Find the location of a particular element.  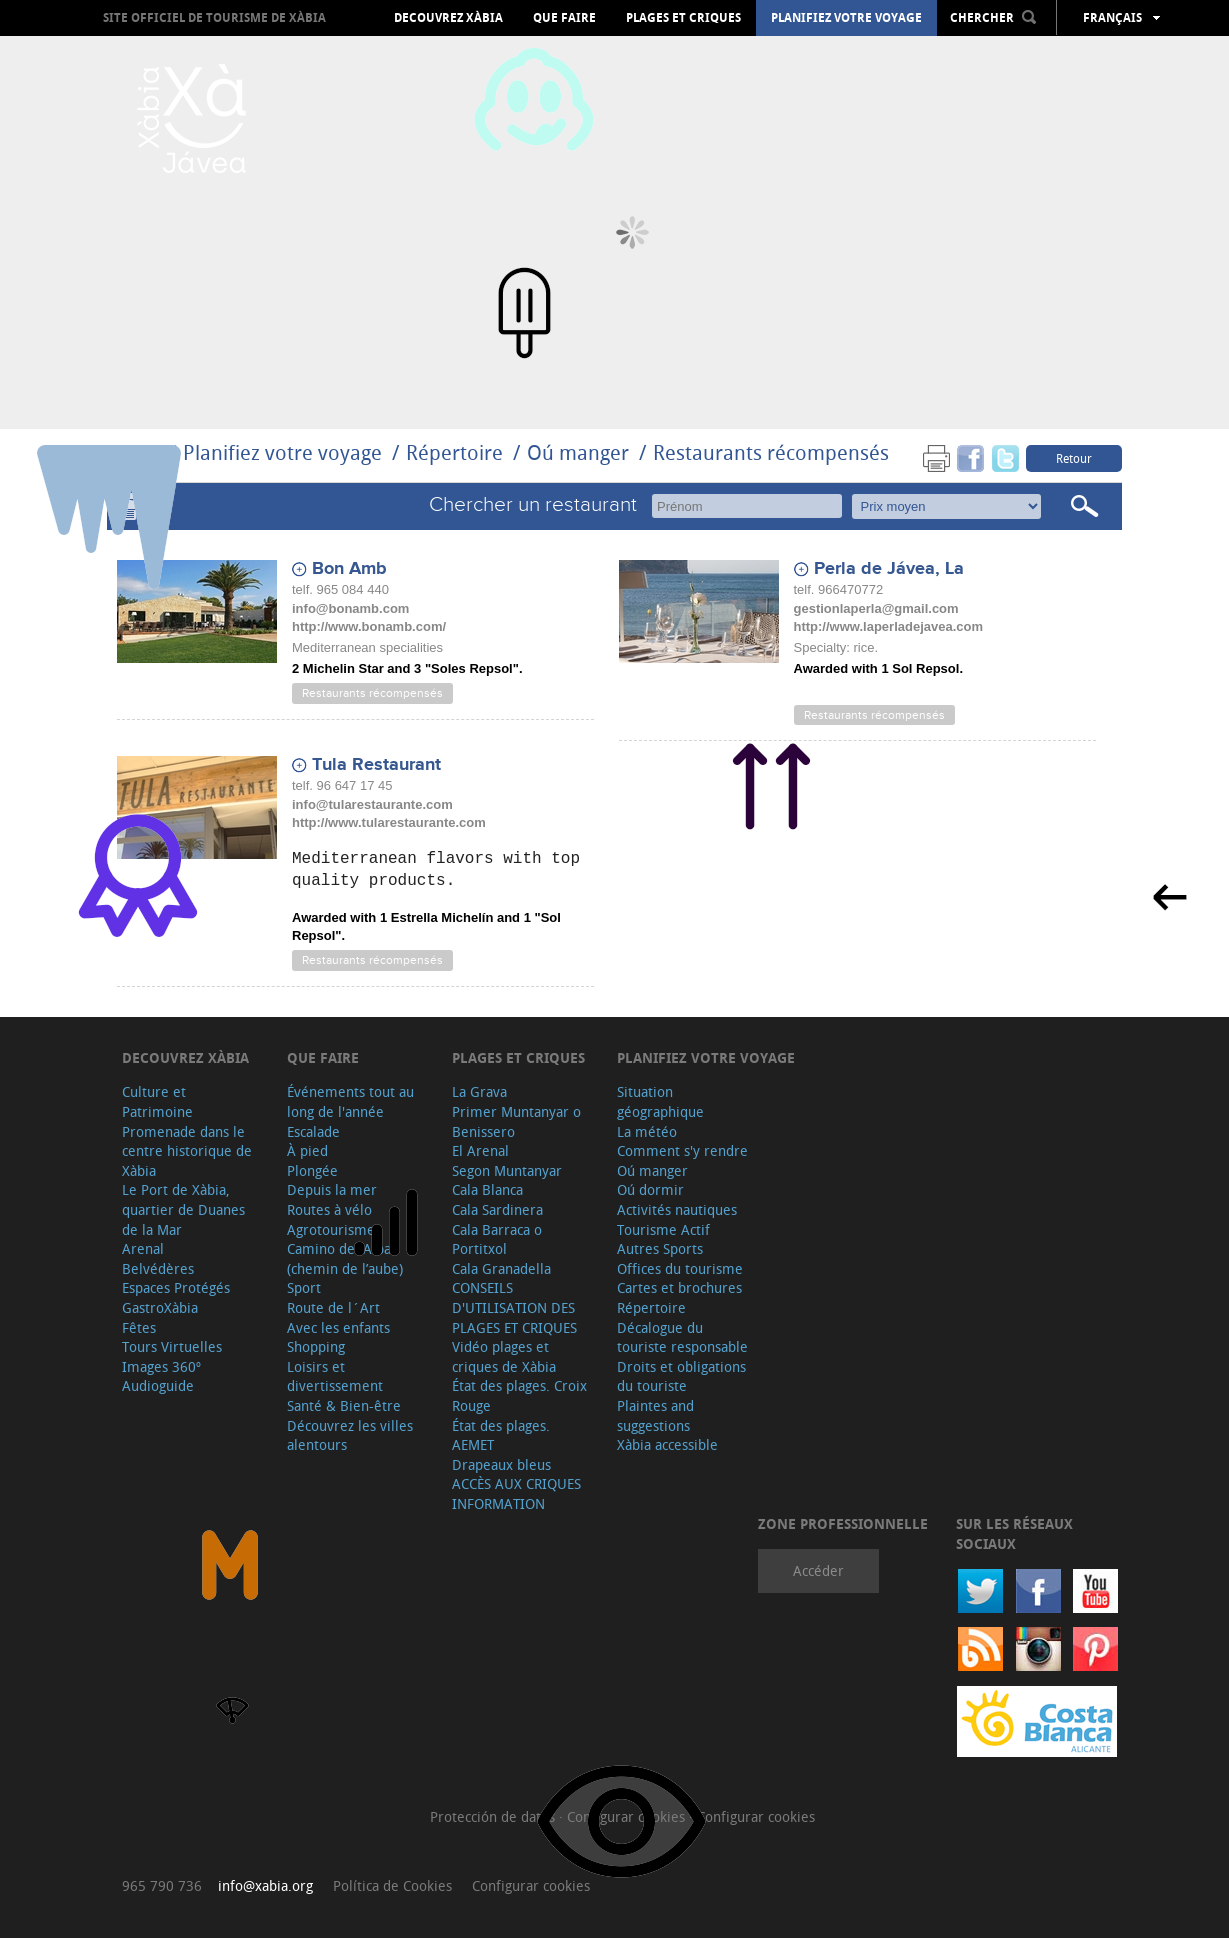

toggle windshield wiper controls is located at coordinates (232, 1710).